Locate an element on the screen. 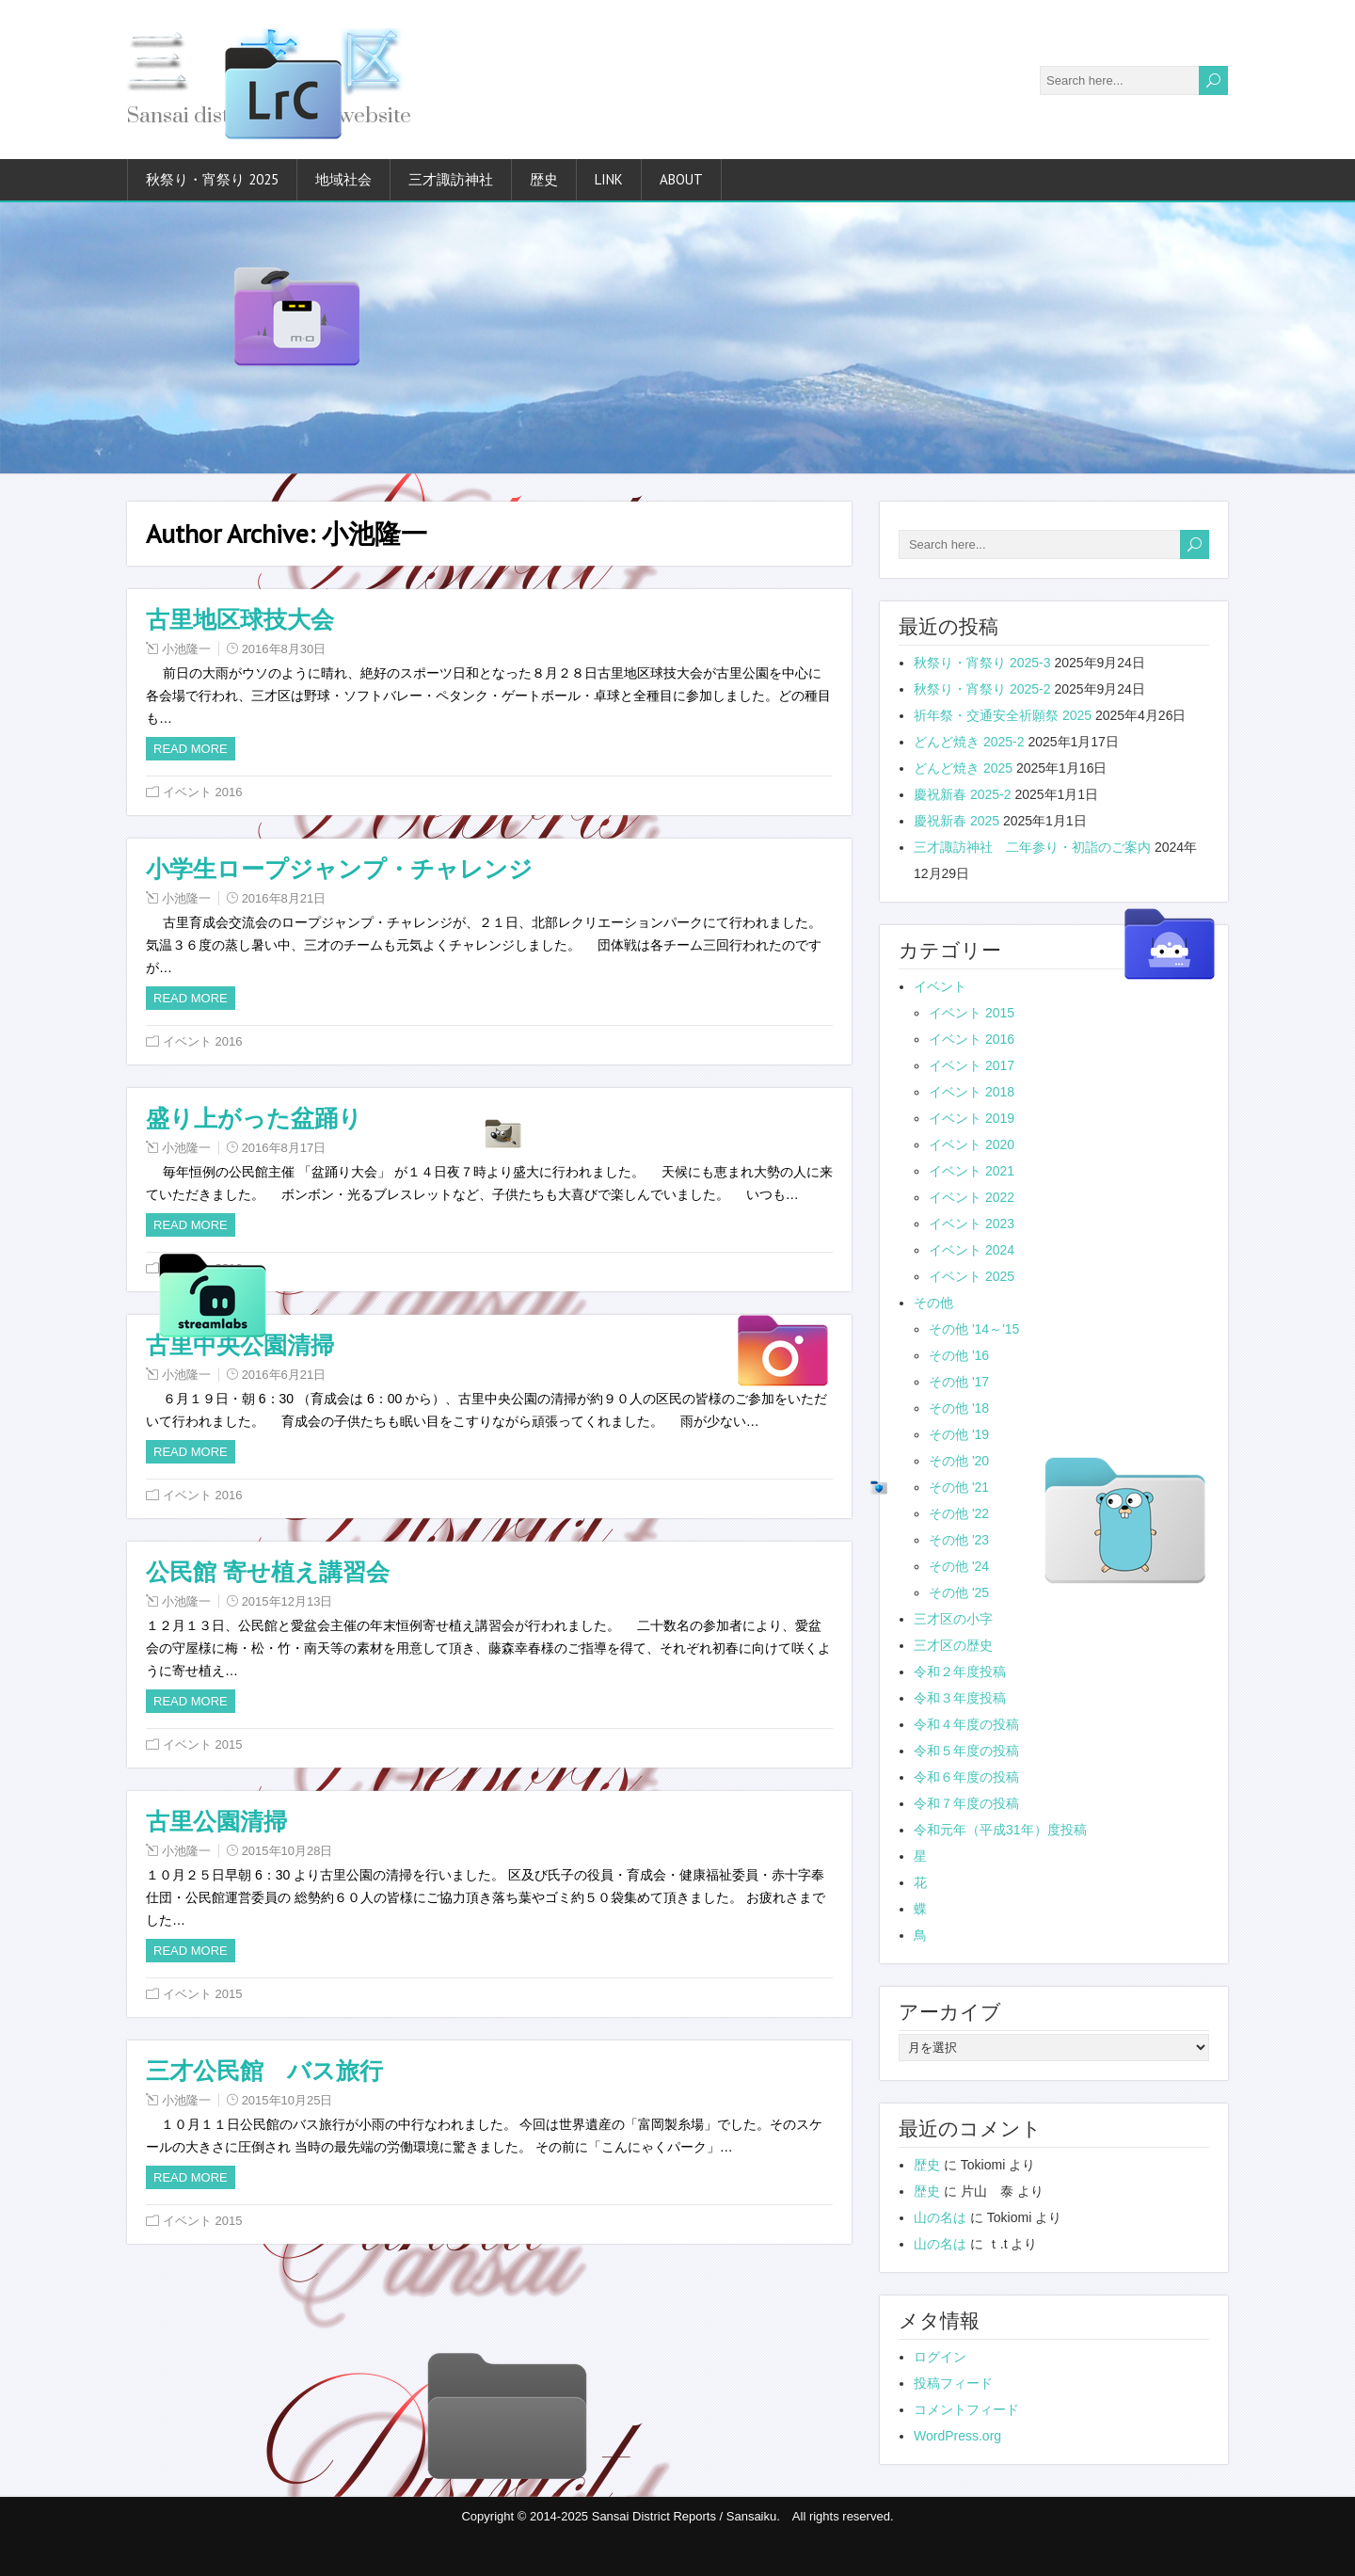 Image resolution: width=1355 pixels, height=2576 pixels. open GIMP project files folder is located at coordinates (502, 1134).